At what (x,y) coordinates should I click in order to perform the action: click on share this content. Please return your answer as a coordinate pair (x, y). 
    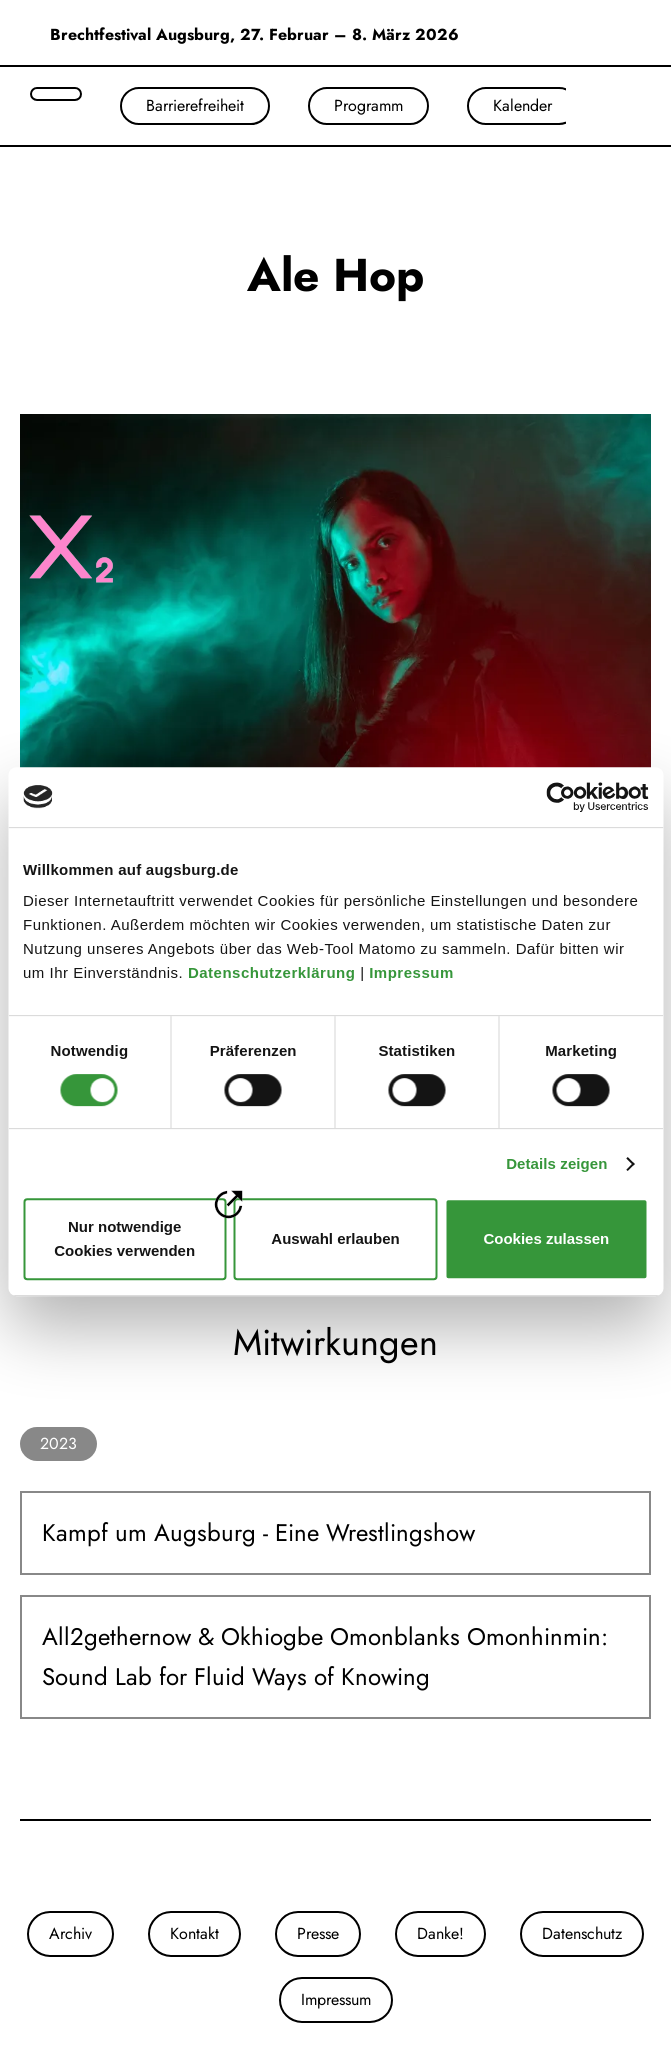
    Looking at the image, I should click on (228, 1204).